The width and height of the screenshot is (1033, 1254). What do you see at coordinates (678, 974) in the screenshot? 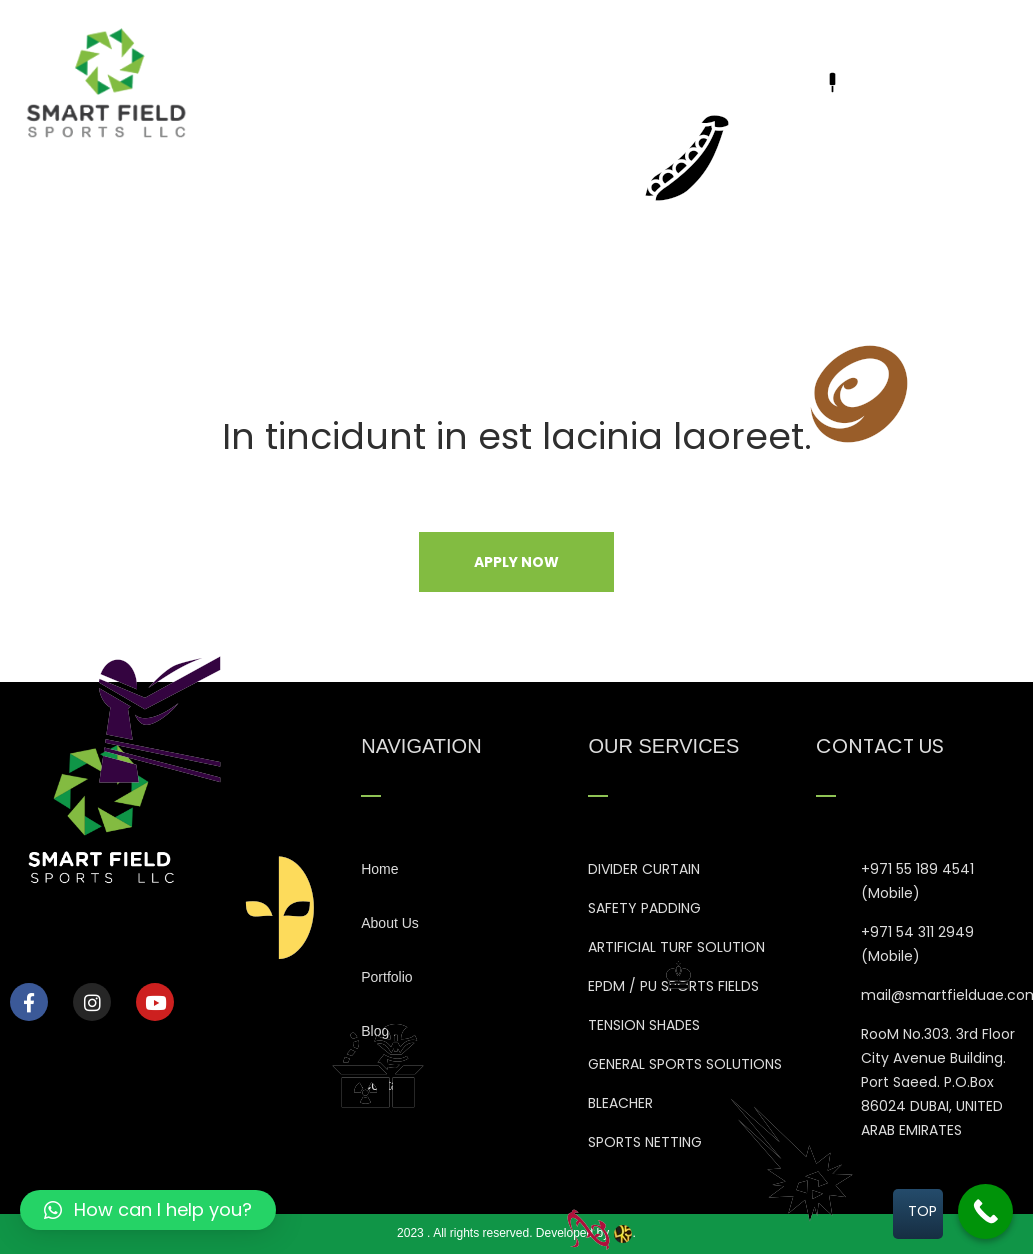
I see `select the king piece in a chess game` at bounding box center [678, 974].